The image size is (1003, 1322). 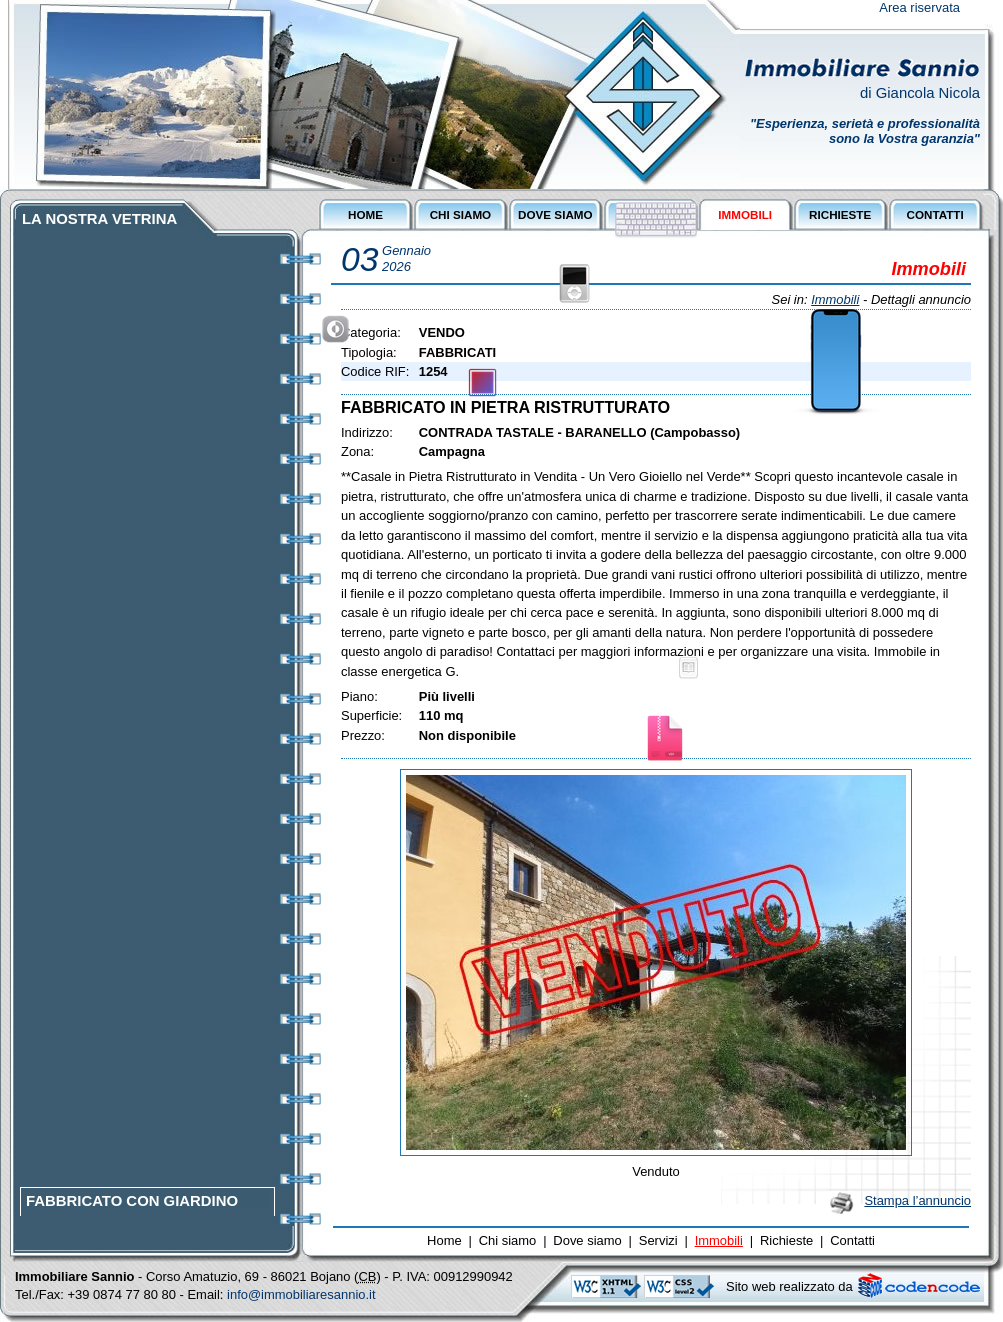 What do you see at coordinates (836, 362) in the screenshot?
I see `iPhone device connected to this mac` at bounding box center [836, 362].